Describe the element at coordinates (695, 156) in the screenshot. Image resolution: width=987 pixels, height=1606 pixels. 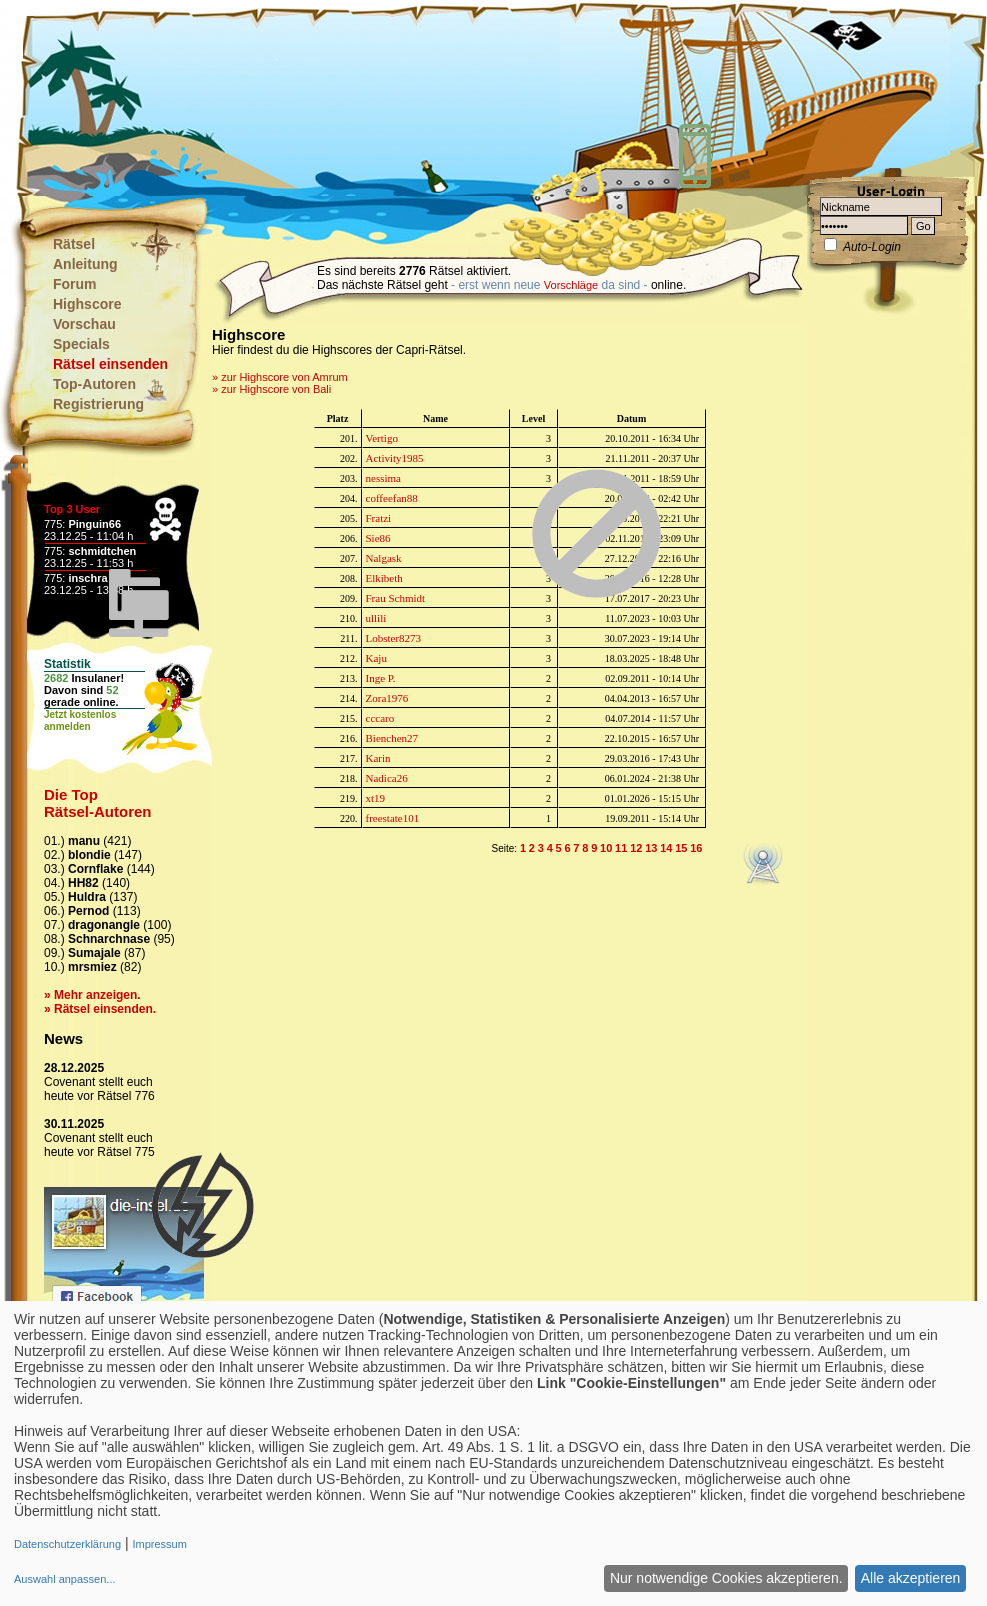
I see `indicates a connected multimedia device` at that location.